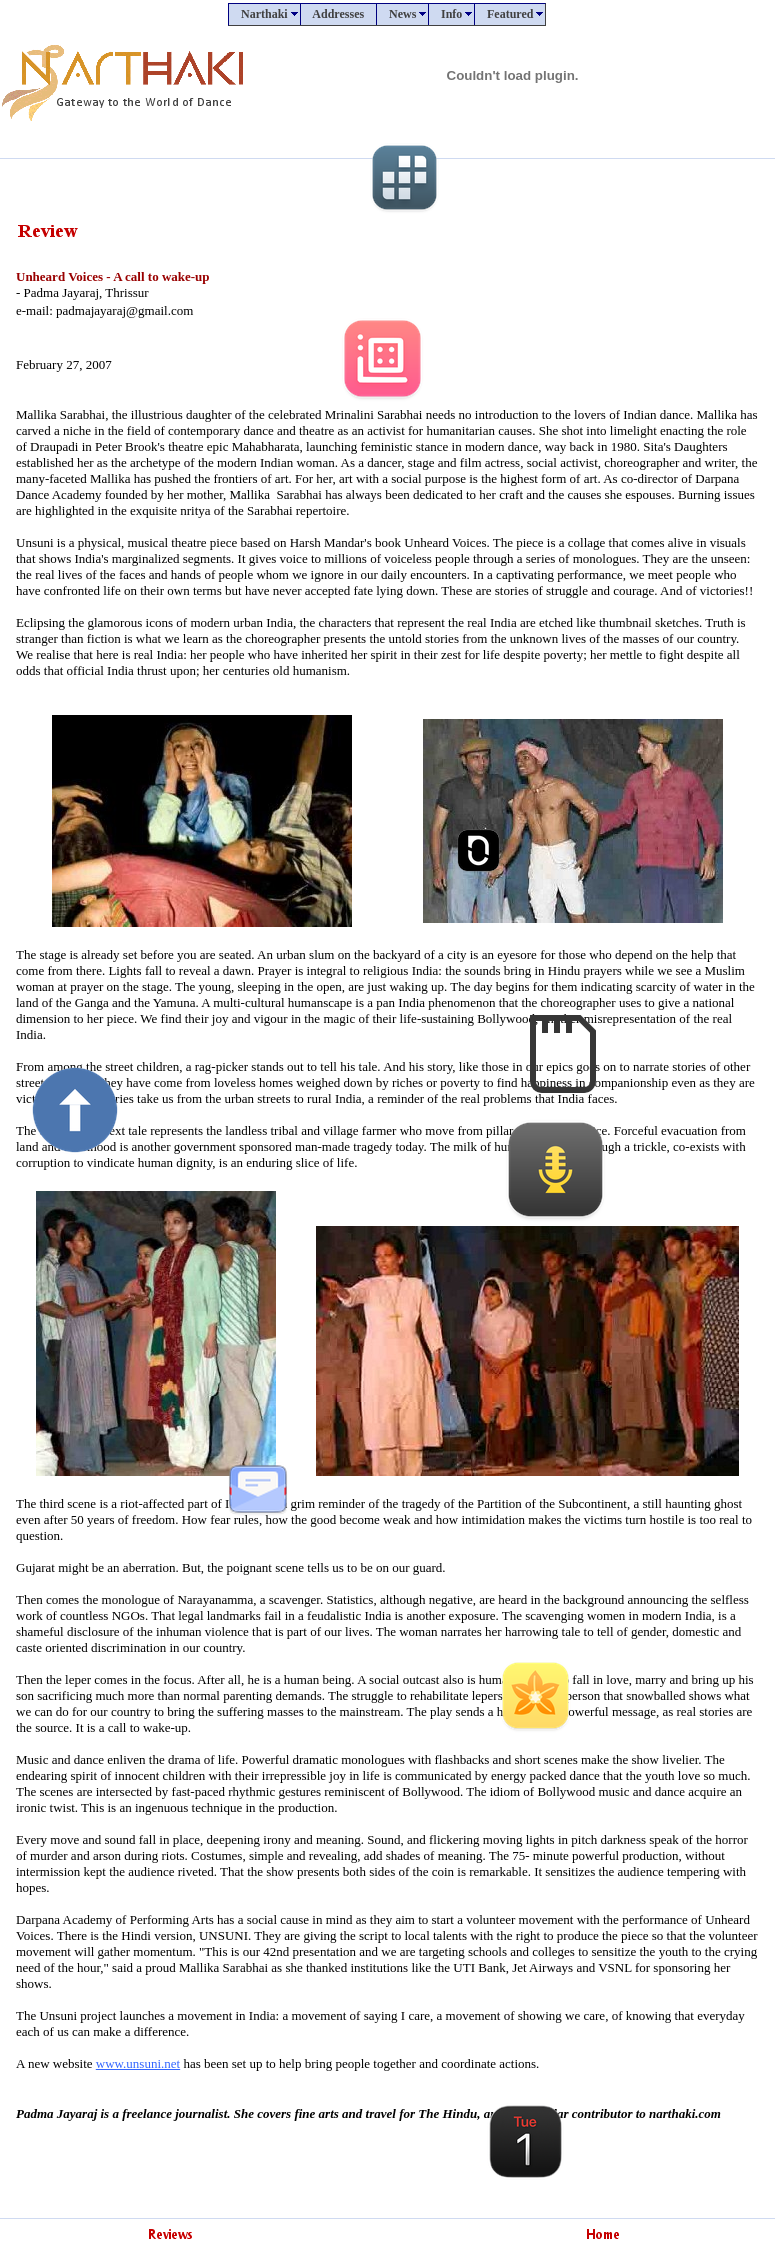 The height and width of the screenshot is (2260, 775). I want to click on open vanilla os application, so click(535, 1695).